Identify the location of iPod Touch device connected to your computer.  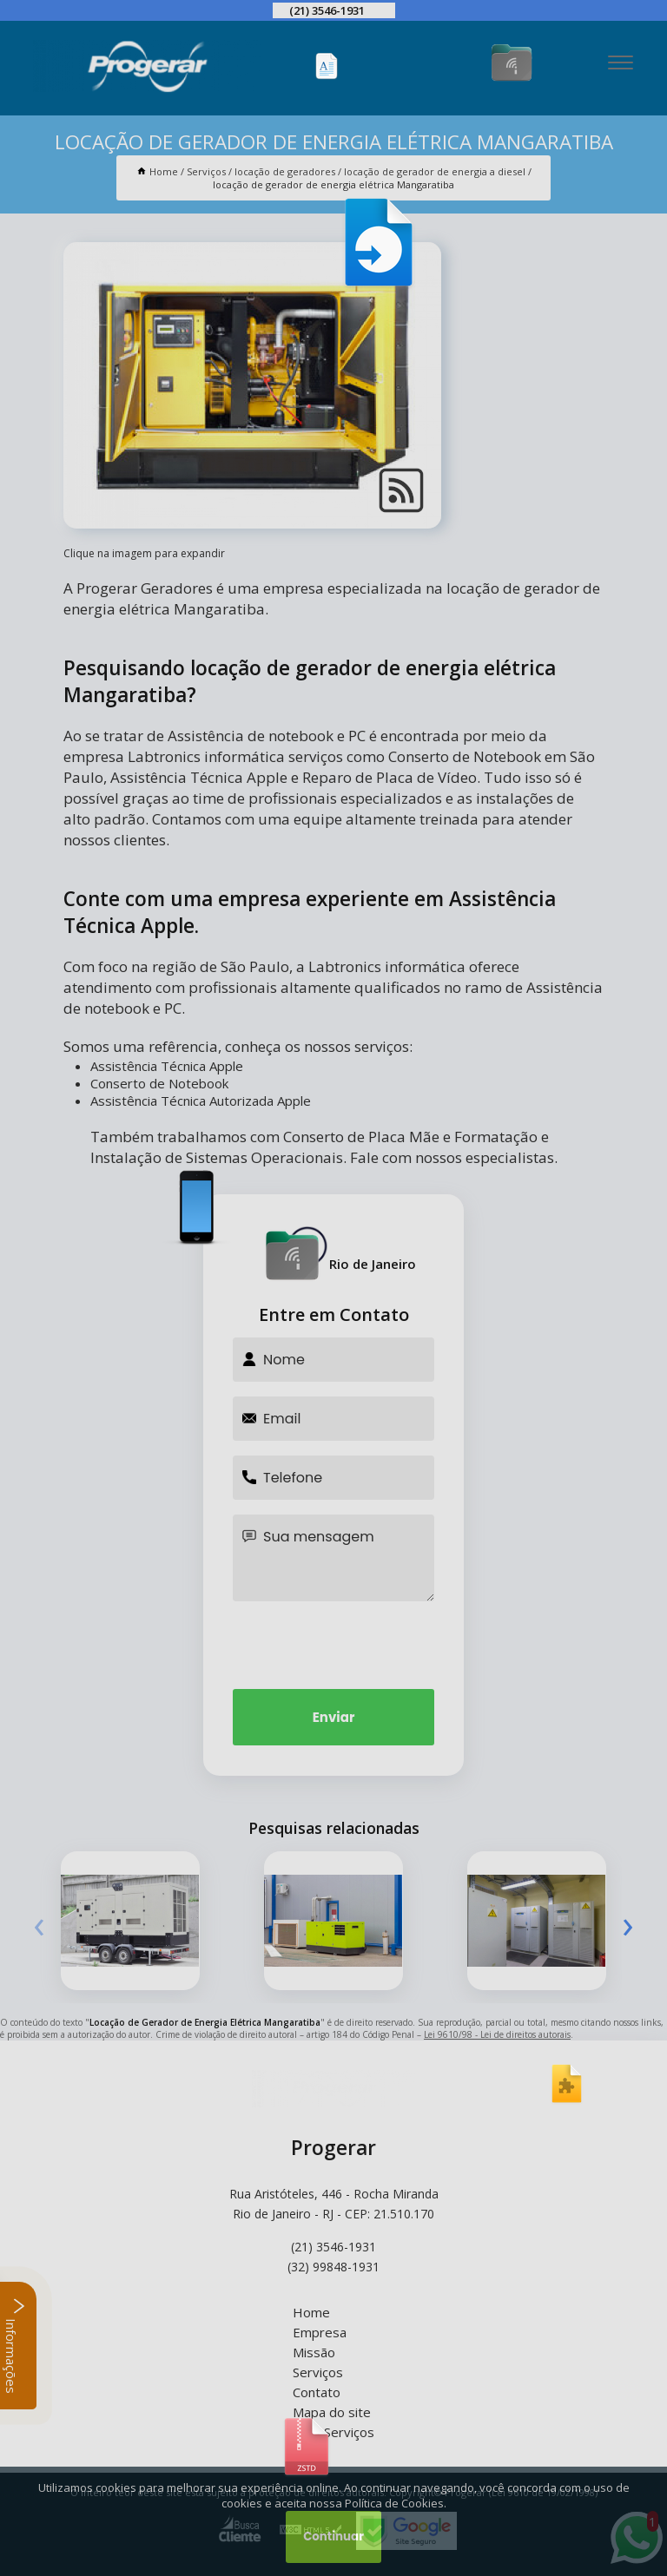
(196, 1207).